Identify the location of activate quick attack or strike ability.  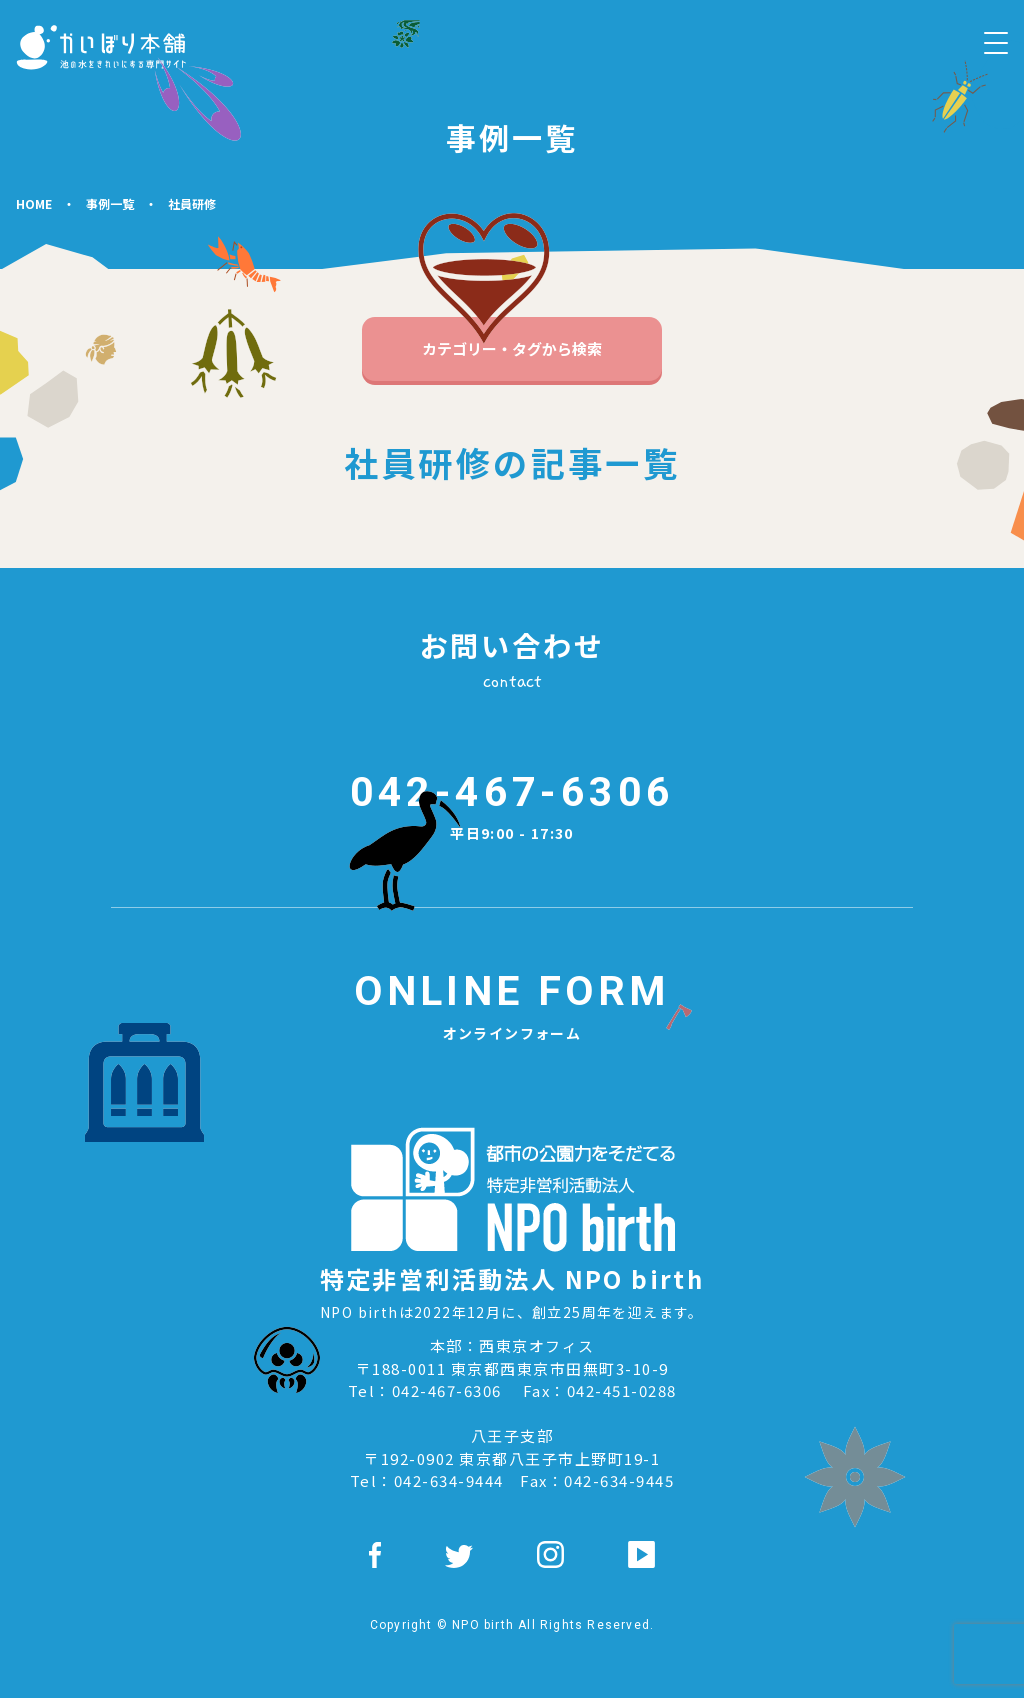
(197, 98).